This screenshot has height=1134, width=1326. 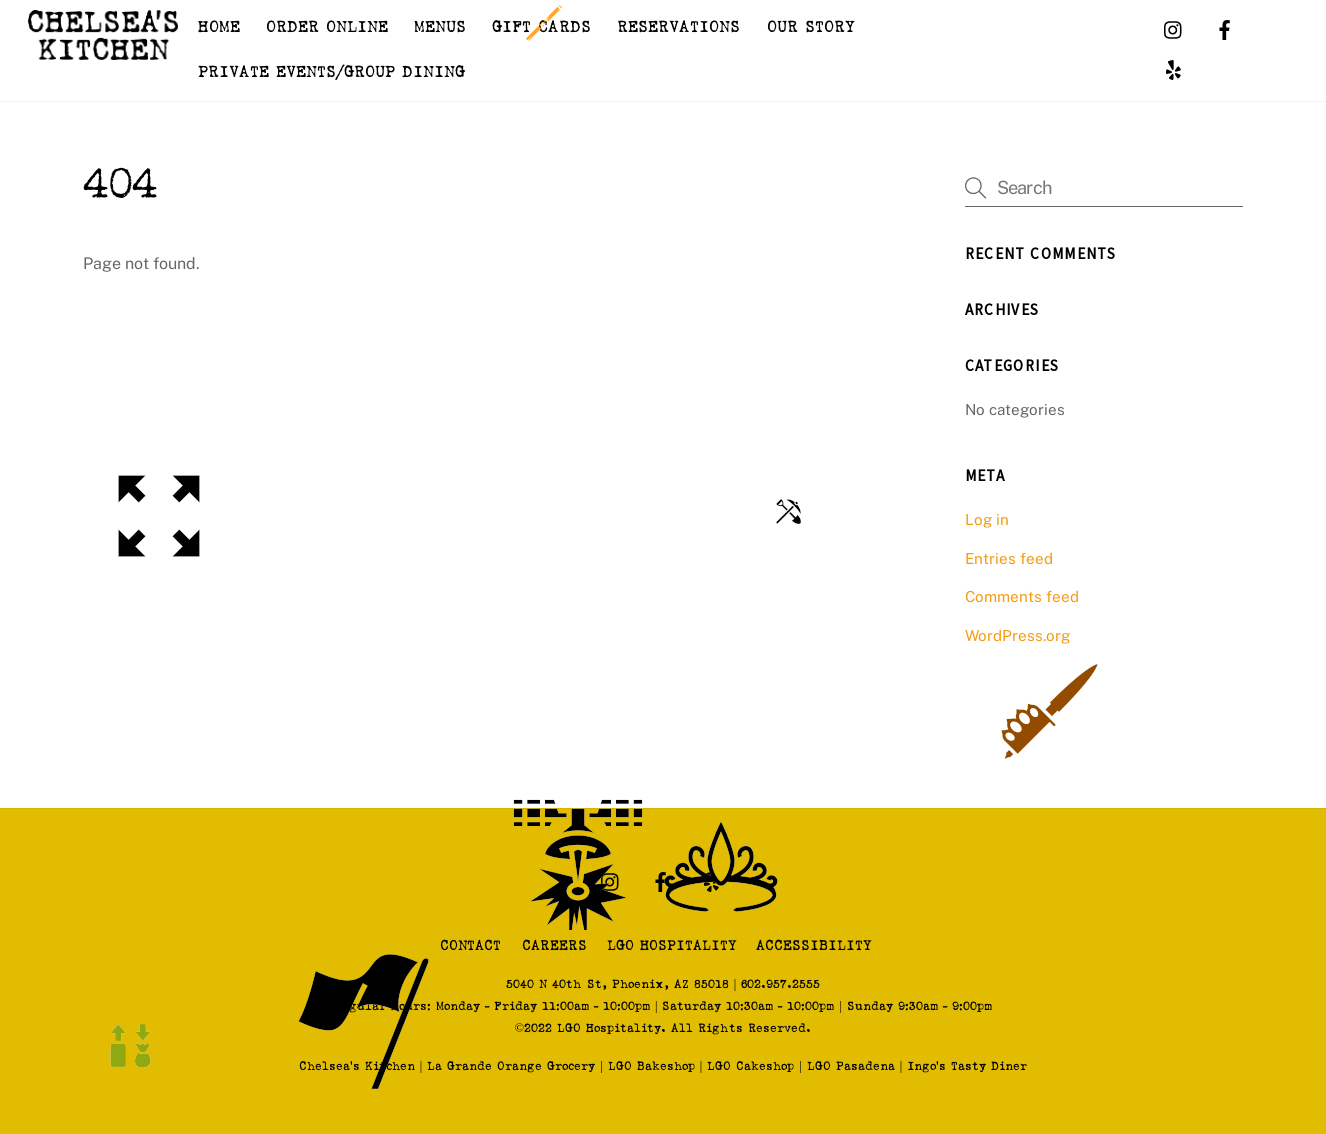 I want to click on mark a checkpoint or milestone, so click(x=362, y=1021).